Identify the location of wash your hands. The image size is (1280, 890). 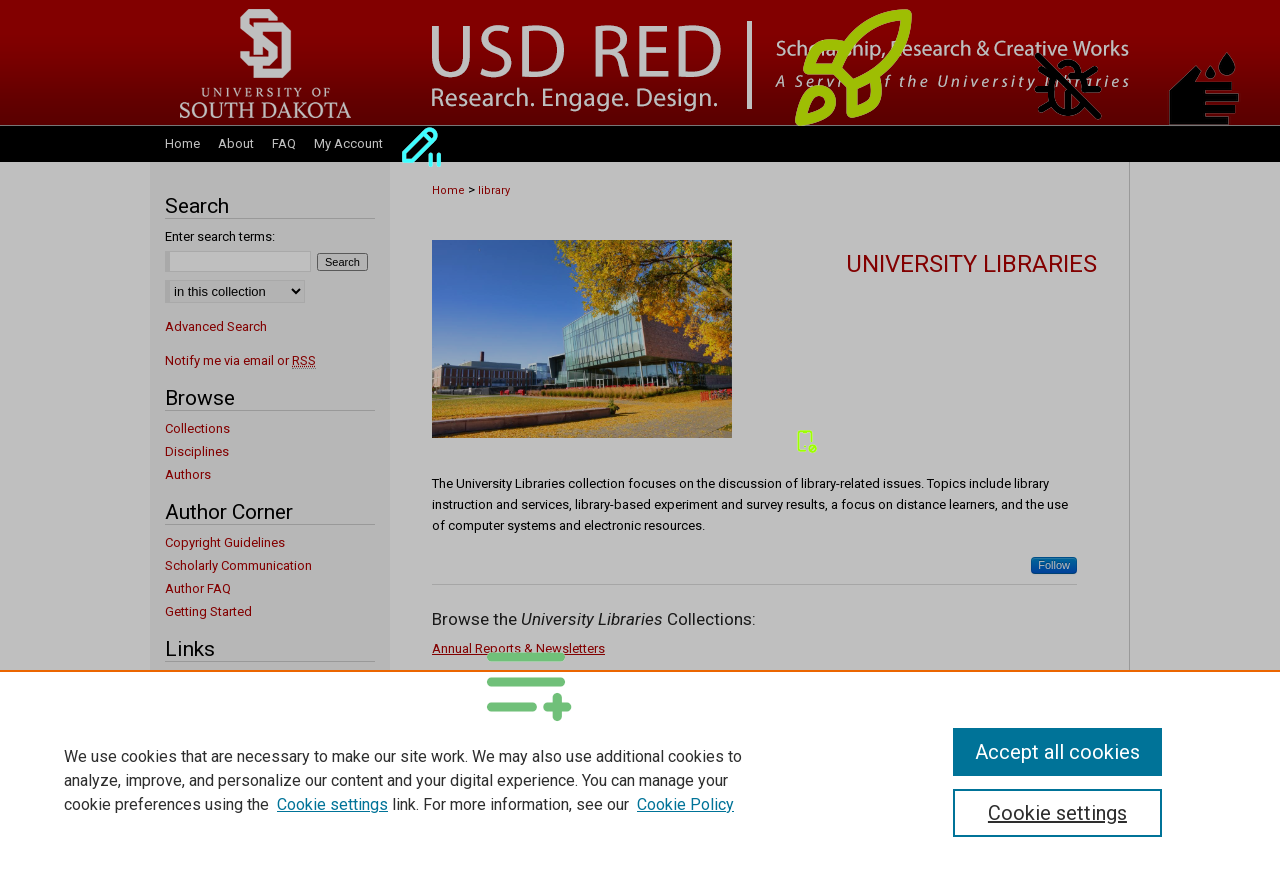
(1205, 88).